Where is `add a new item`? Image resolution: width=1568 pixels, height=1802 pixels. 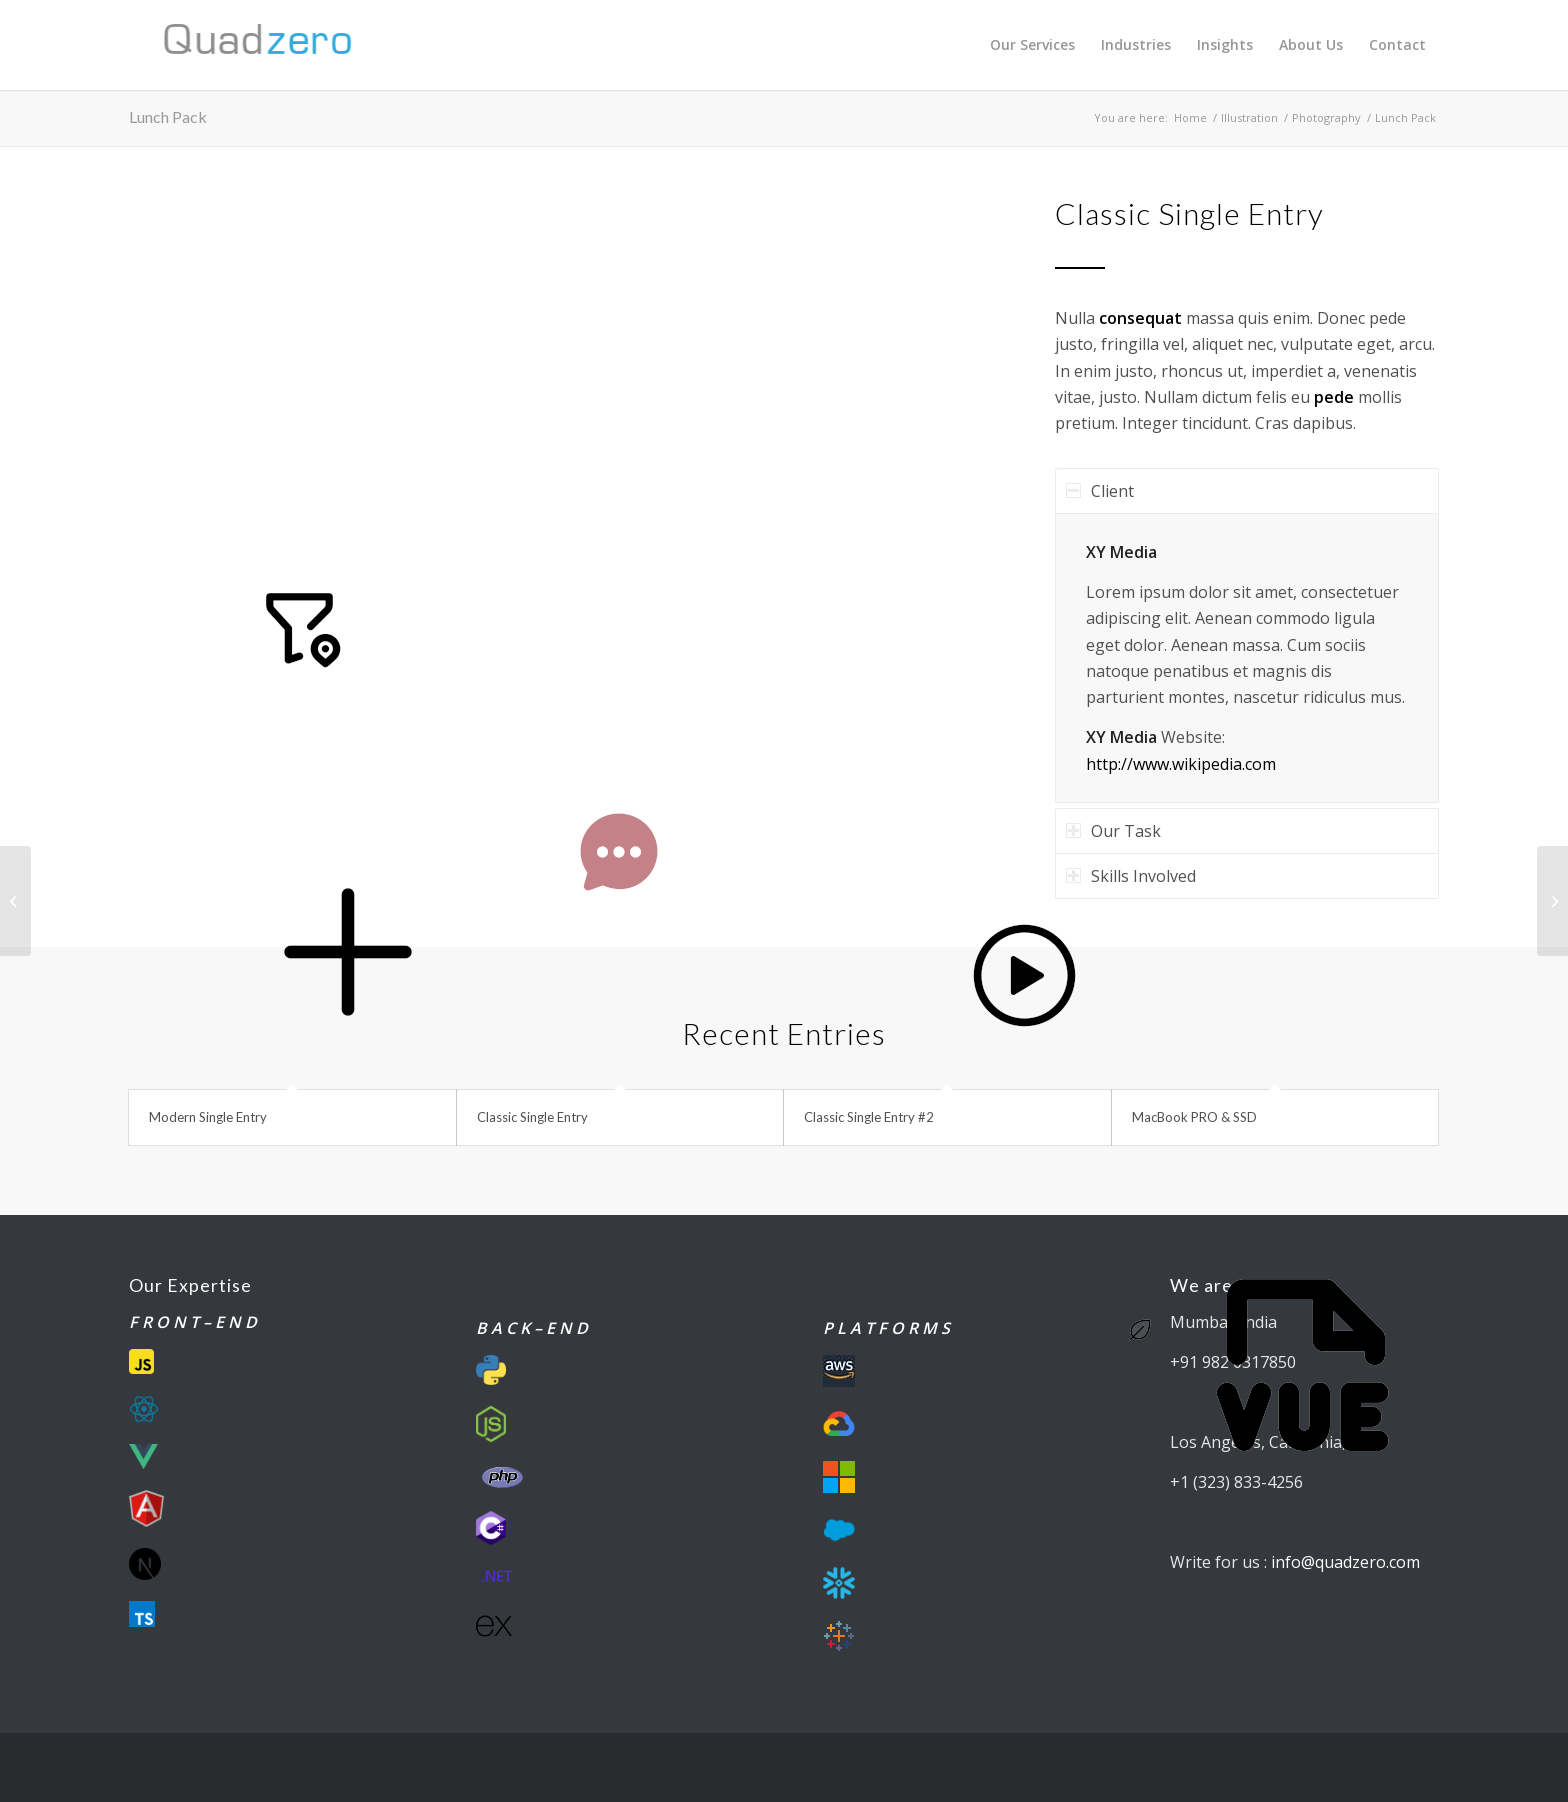 add a new item is located at coordinates (348, 952).